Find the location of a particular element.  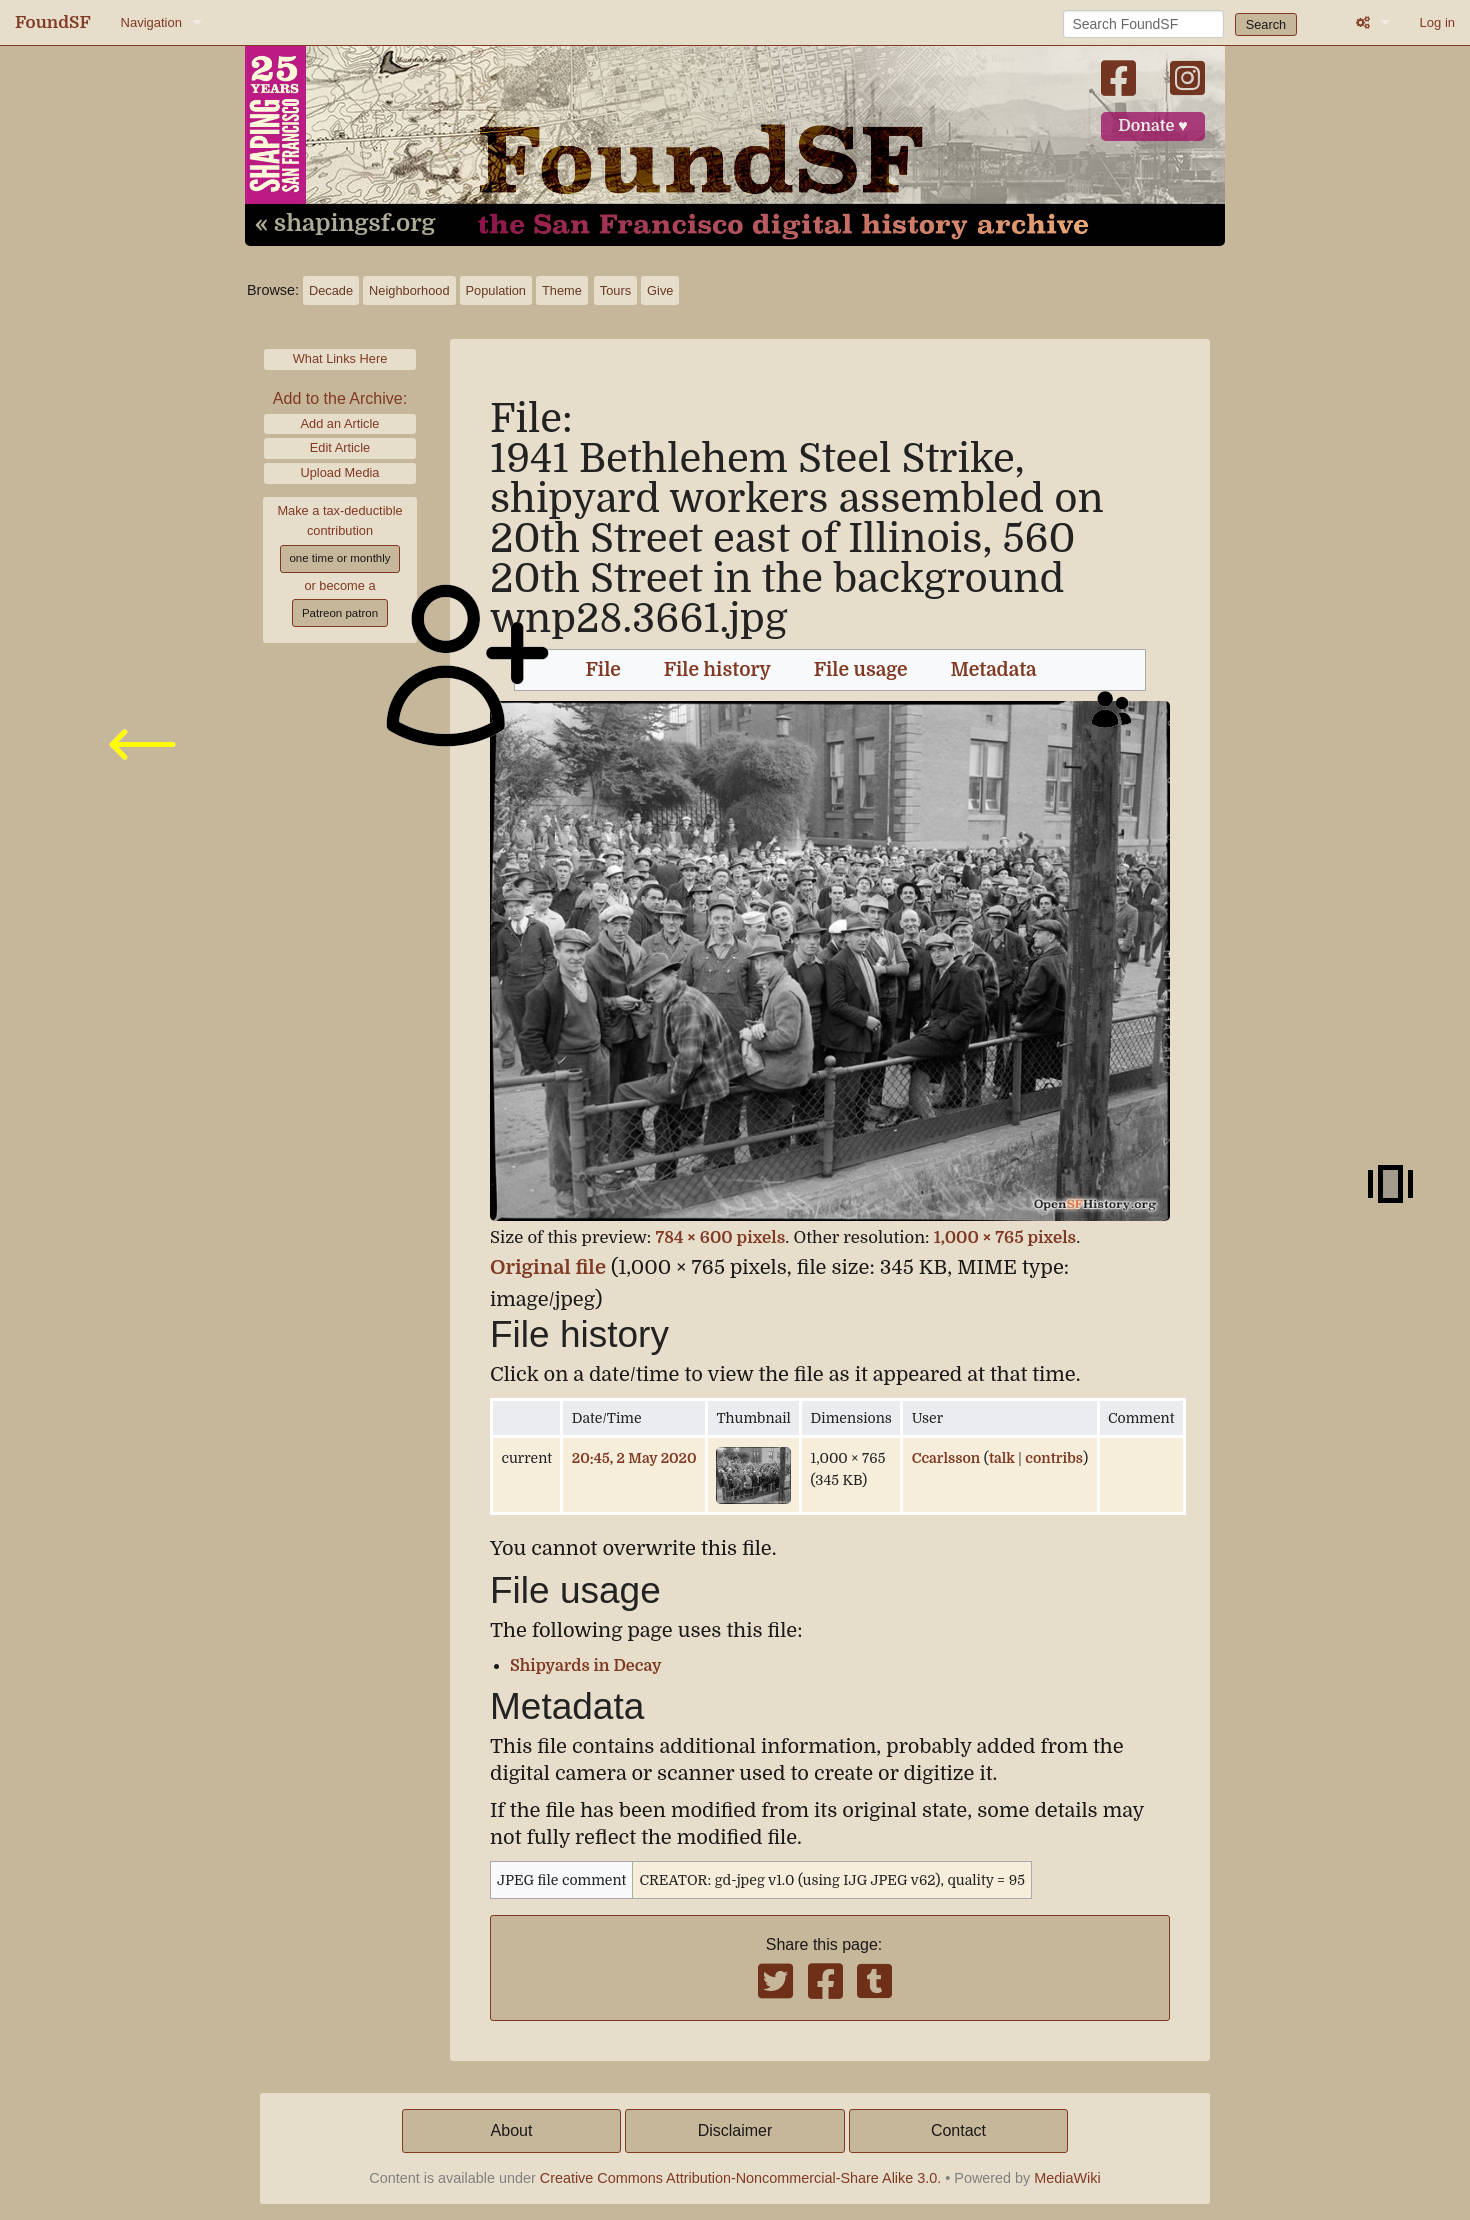

add a new contact or friend is located at coordinates (467, 665).